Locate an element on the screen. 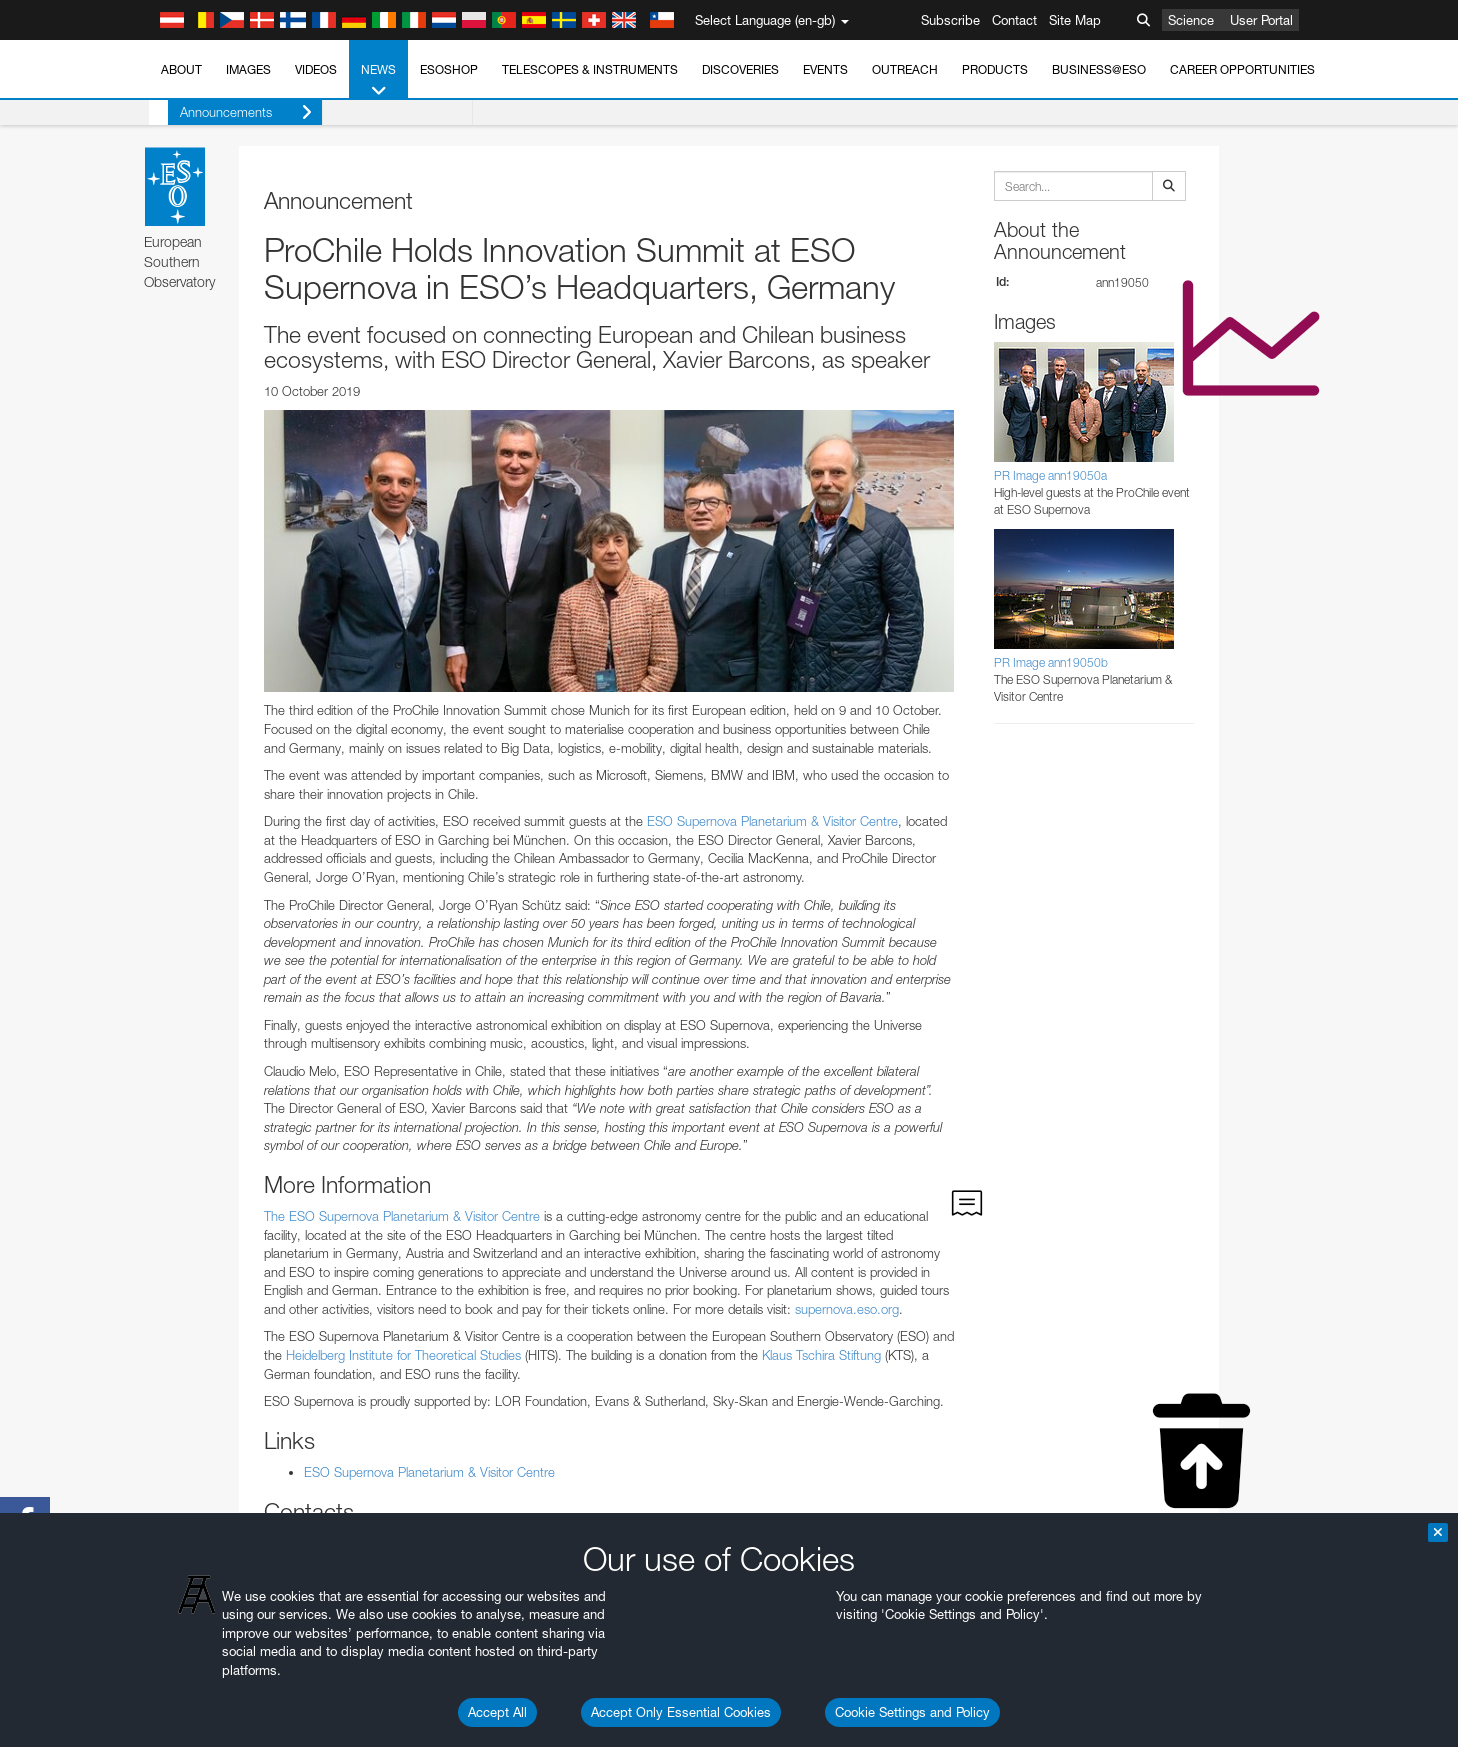 The width and height of the screenshot is (1458, 1747). view analytics or statistics is located at coordinates (1251, 338).